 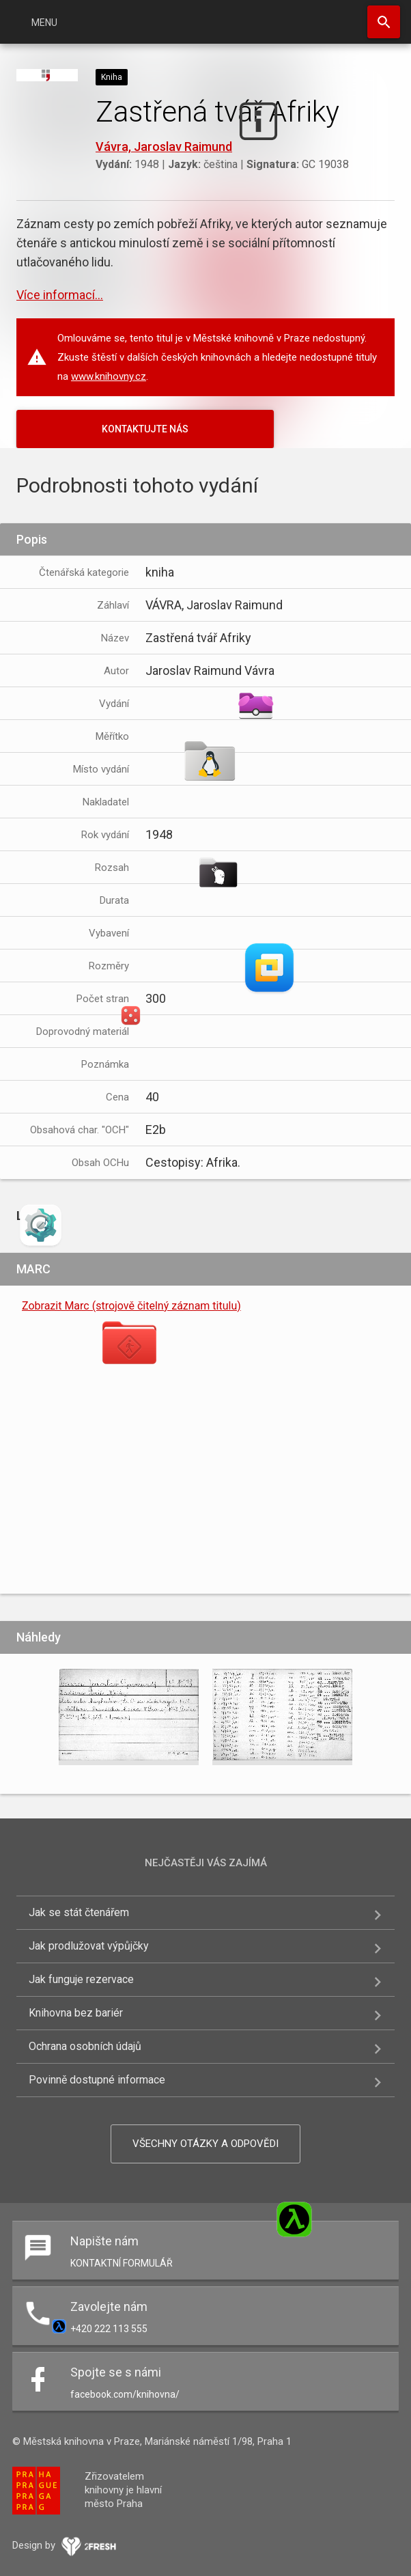 What do you see at coordinates (294, 2219) in the screenshot?
I see `launch half-life: opposing force game` at bounding box center [294, 2219].